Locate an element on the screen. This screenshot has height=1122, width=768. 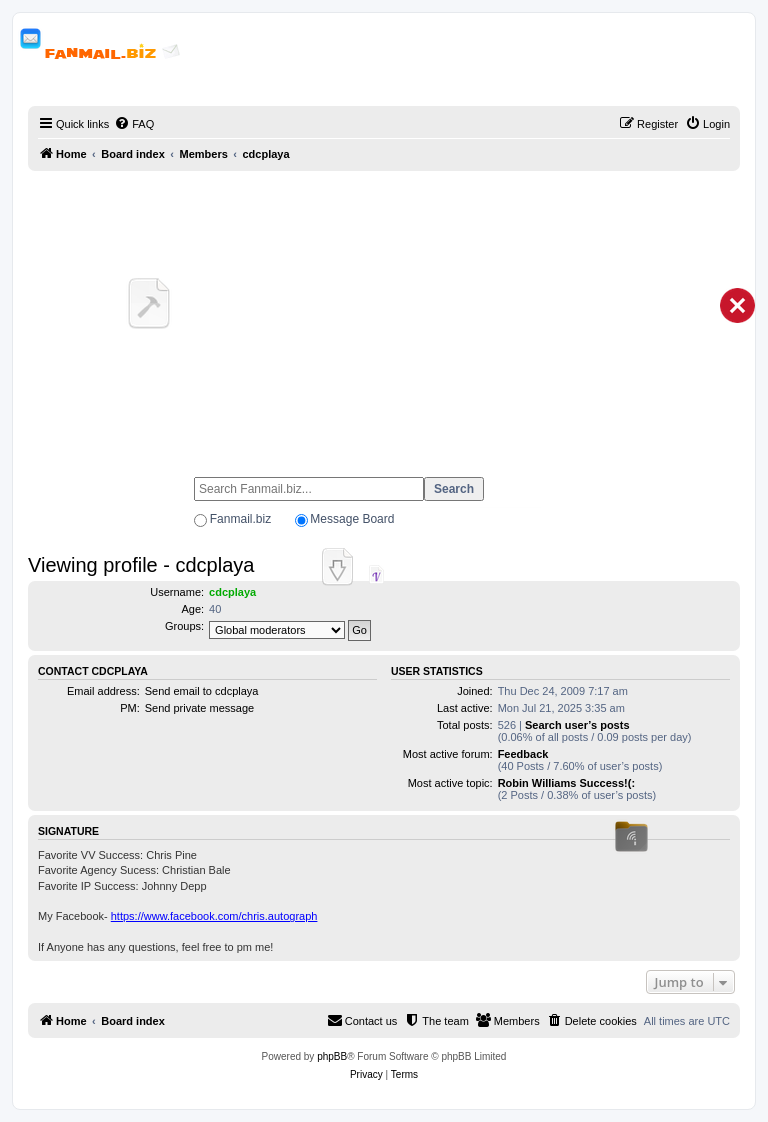
open the mail app is located at coordinates (30, 38).